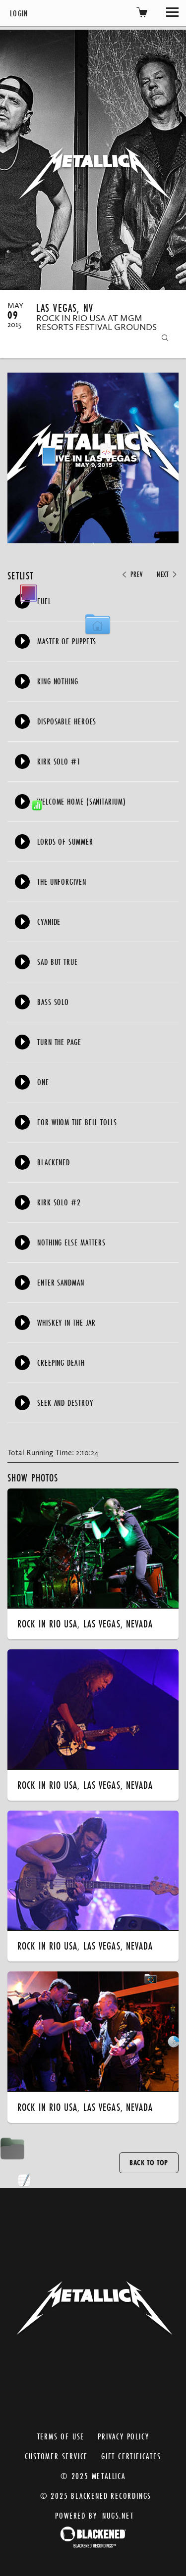 The width and height of the screenshot is (186, 2576). Describe the element at coordinates (28, 593) in the screenshot. I see `access your media library in iMovie` at that location.